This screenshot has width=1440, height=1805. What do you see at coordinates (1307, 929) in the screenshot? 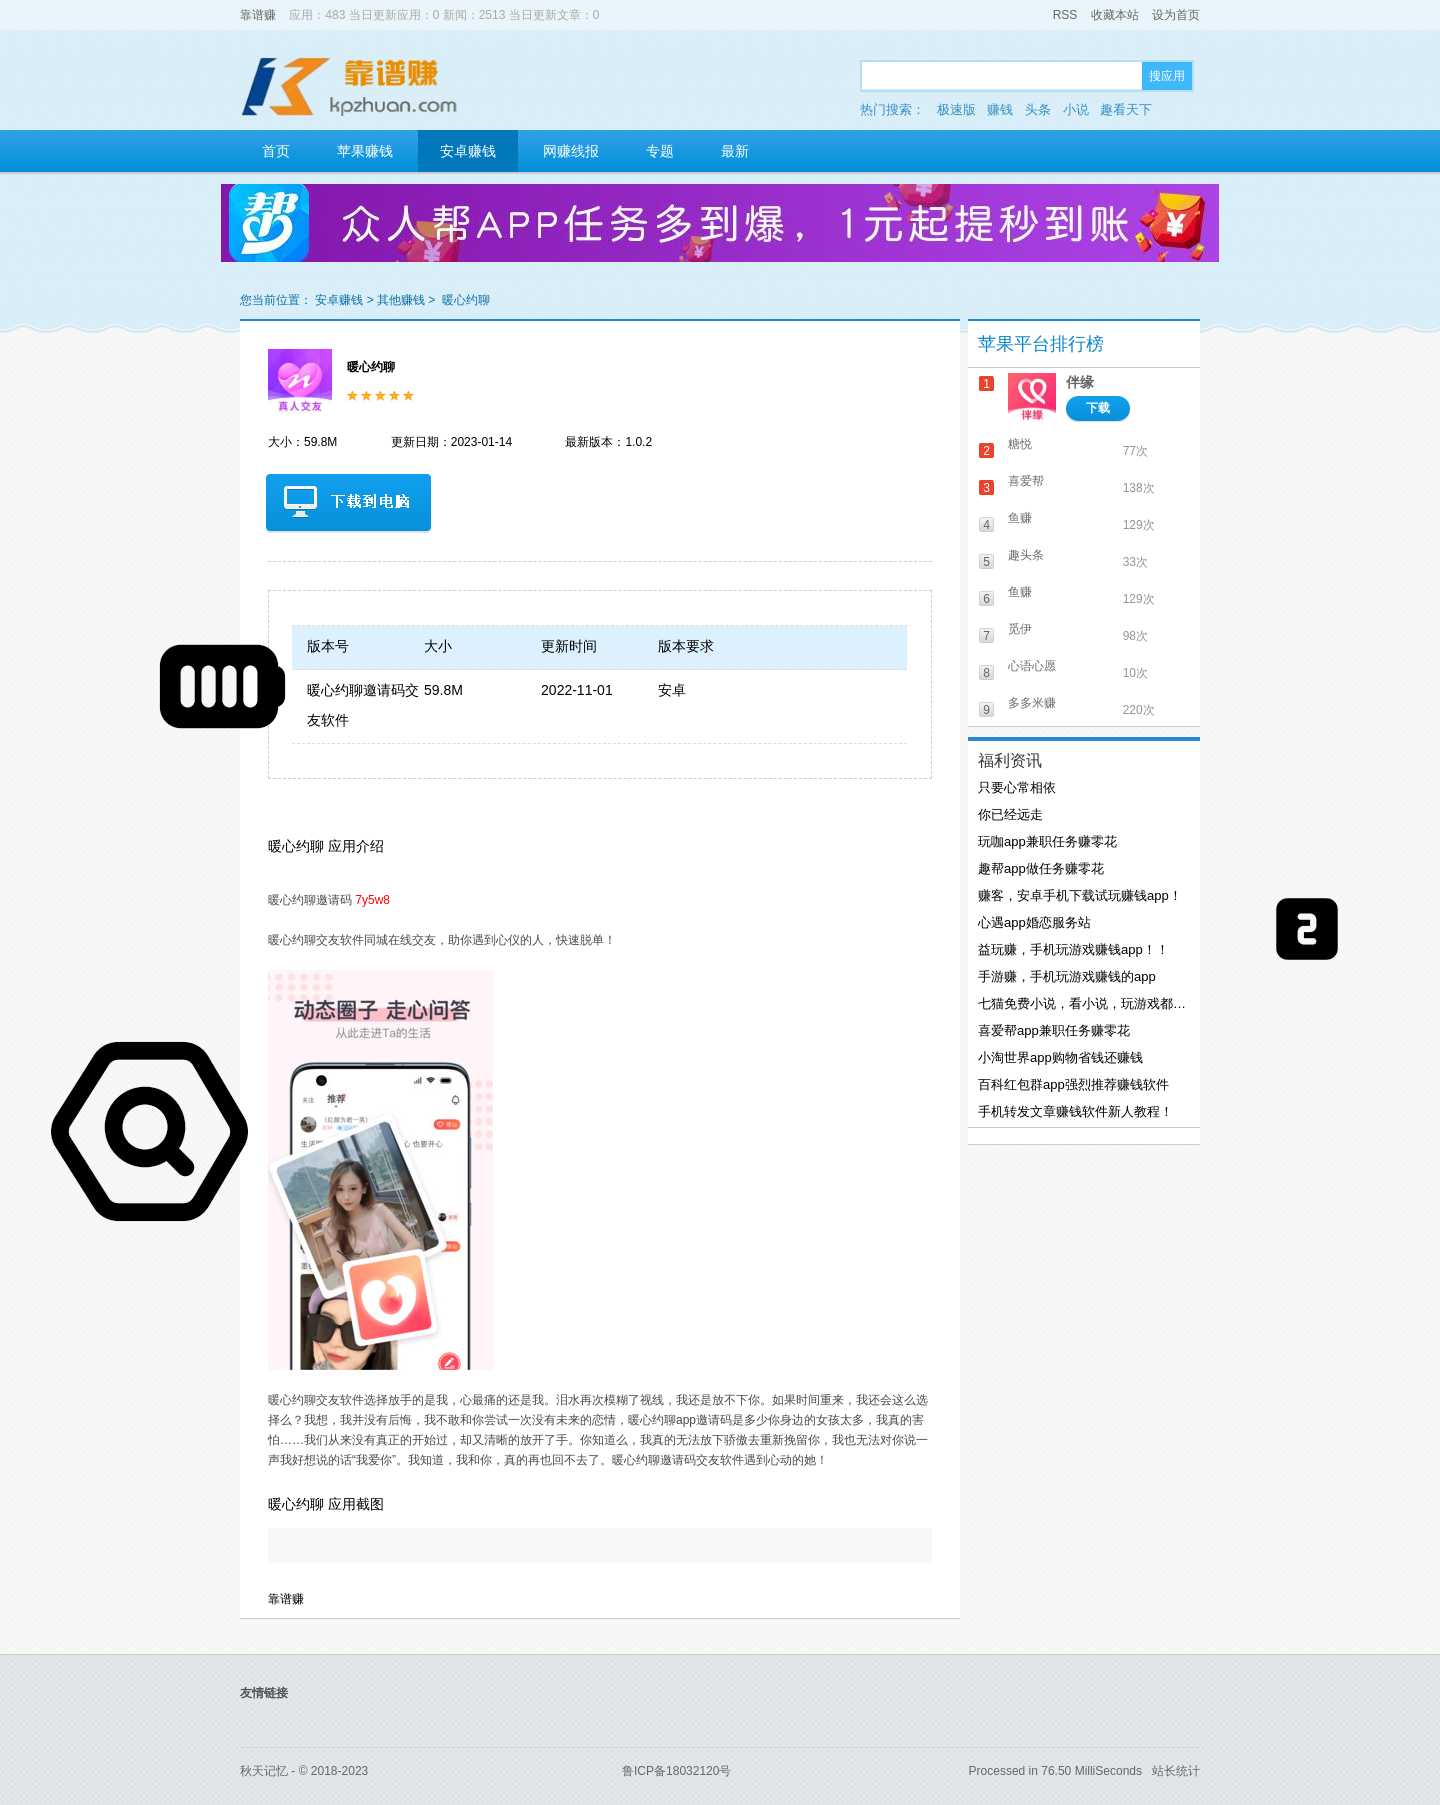
I see `select option 2 in a numbered list` at bounding box center [1307, 929].